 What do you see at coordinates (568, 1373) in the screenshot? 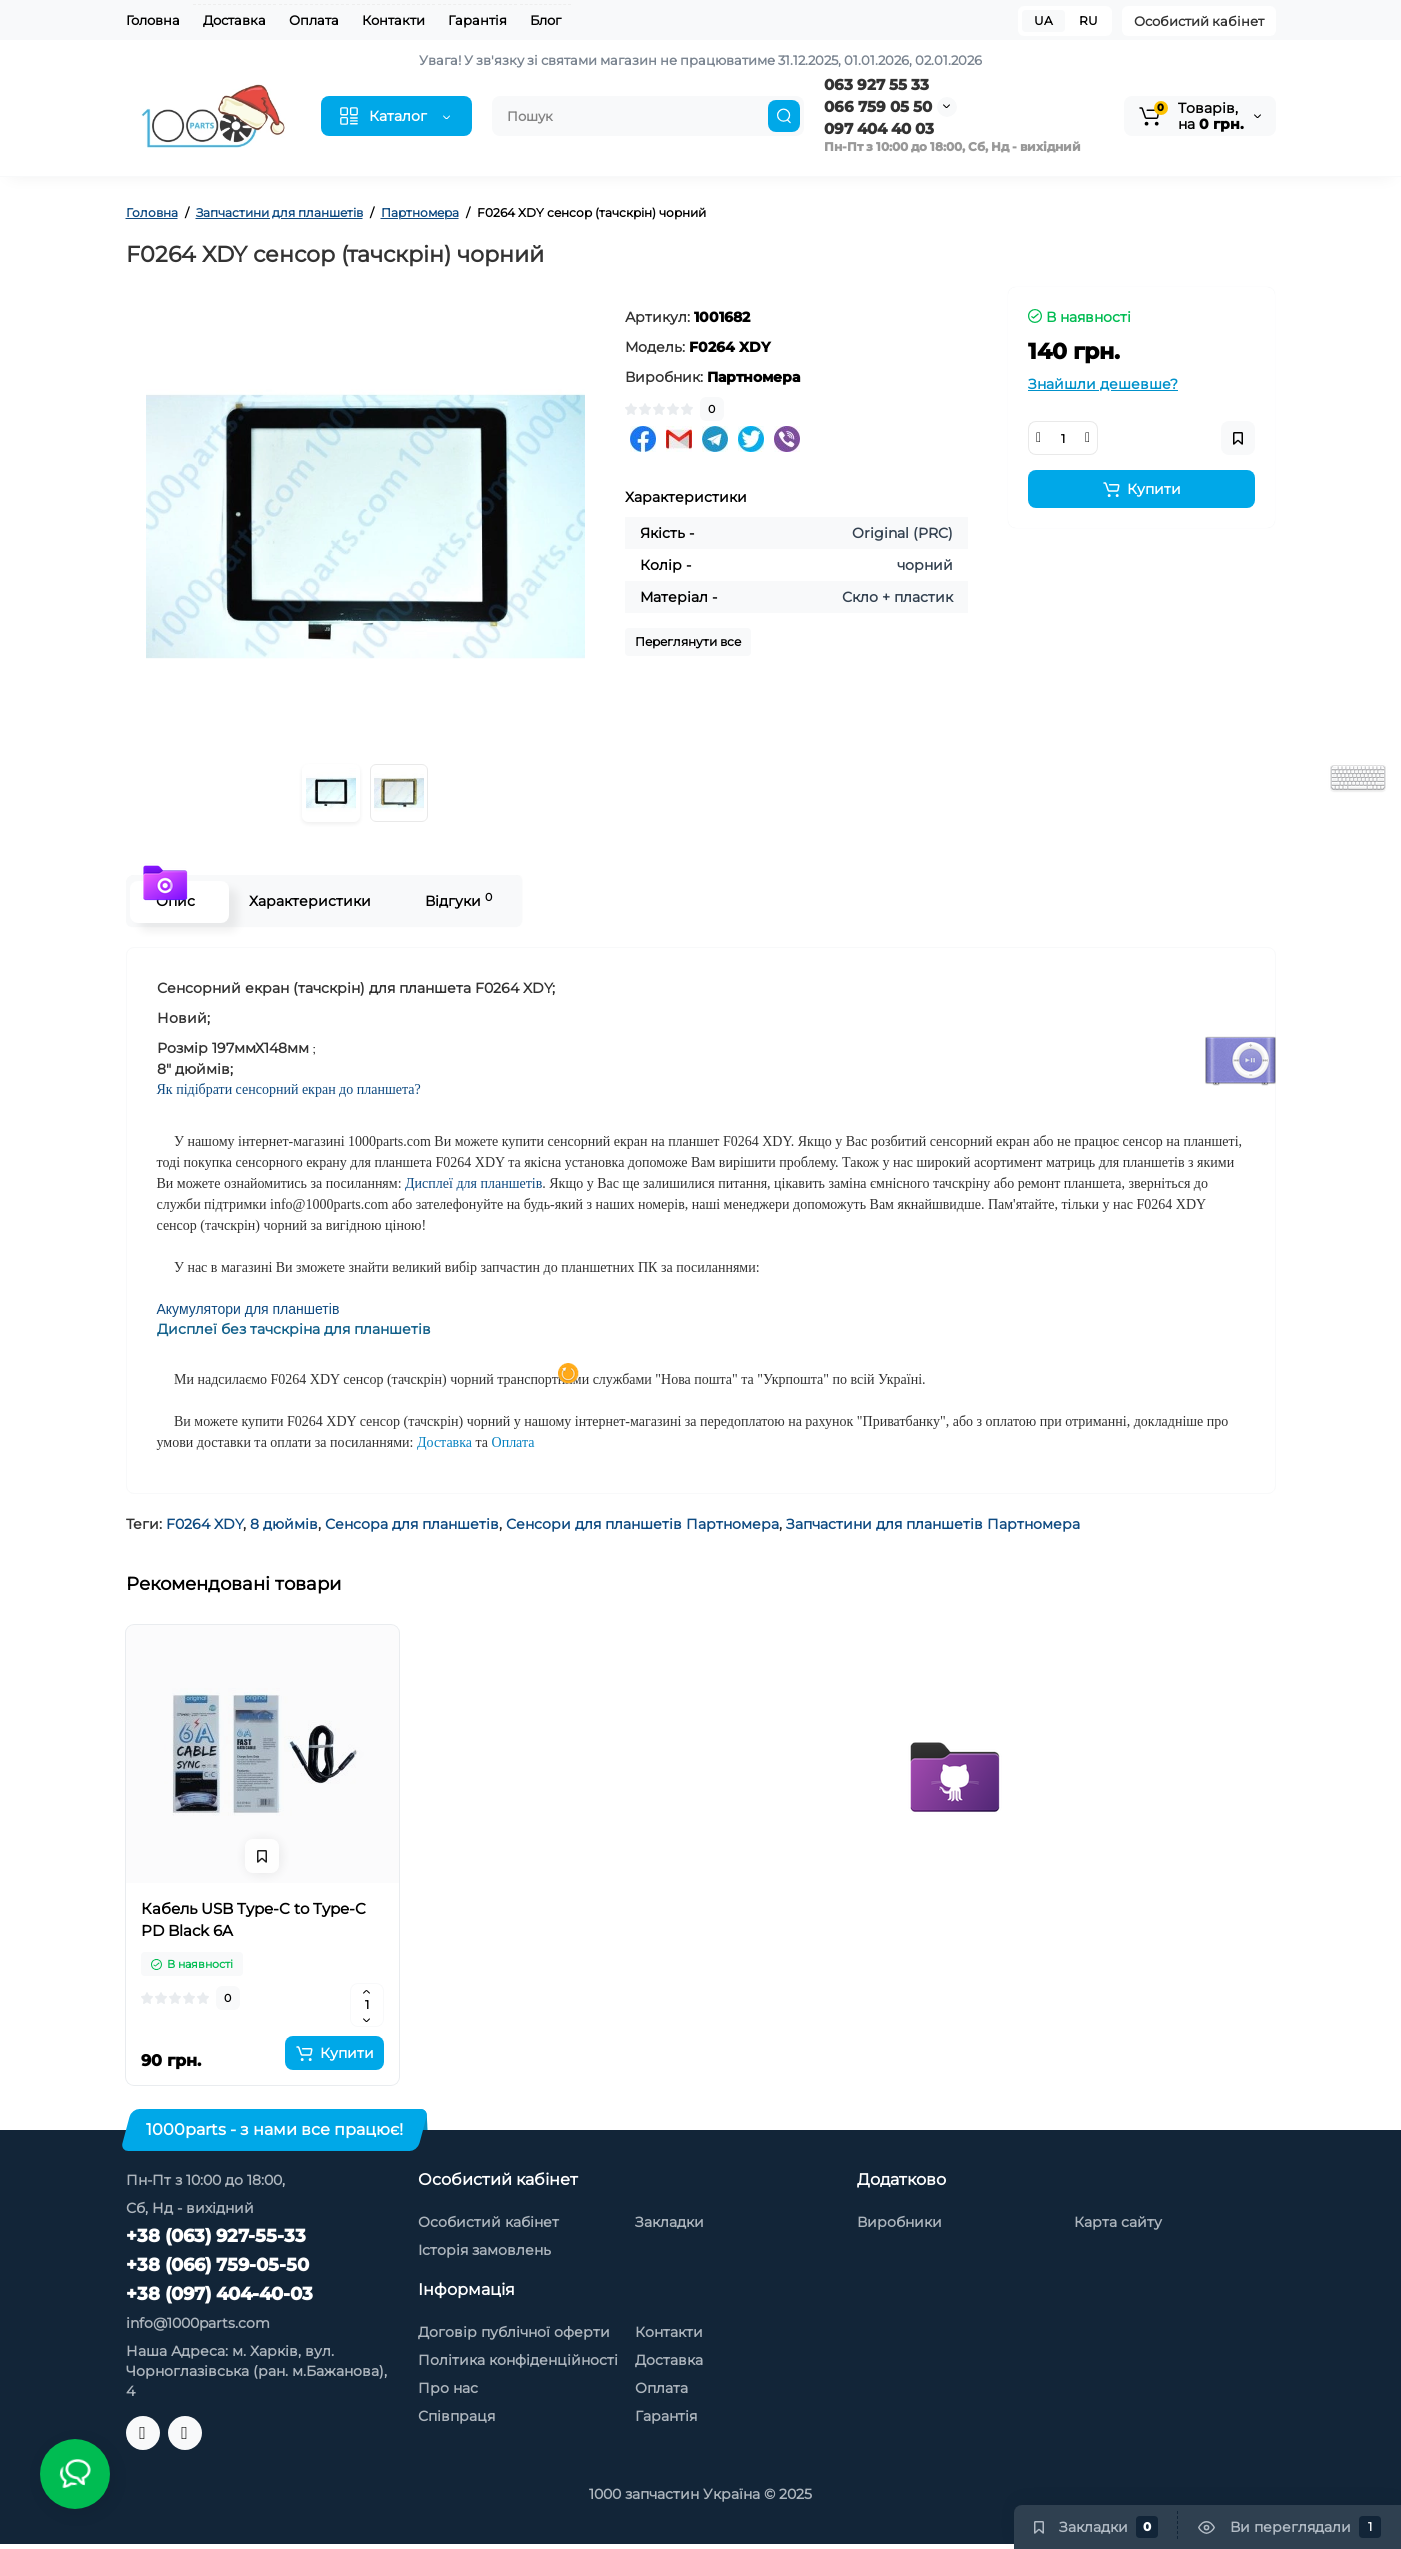
I see `restart the system` at bounding box center [568, 1373].